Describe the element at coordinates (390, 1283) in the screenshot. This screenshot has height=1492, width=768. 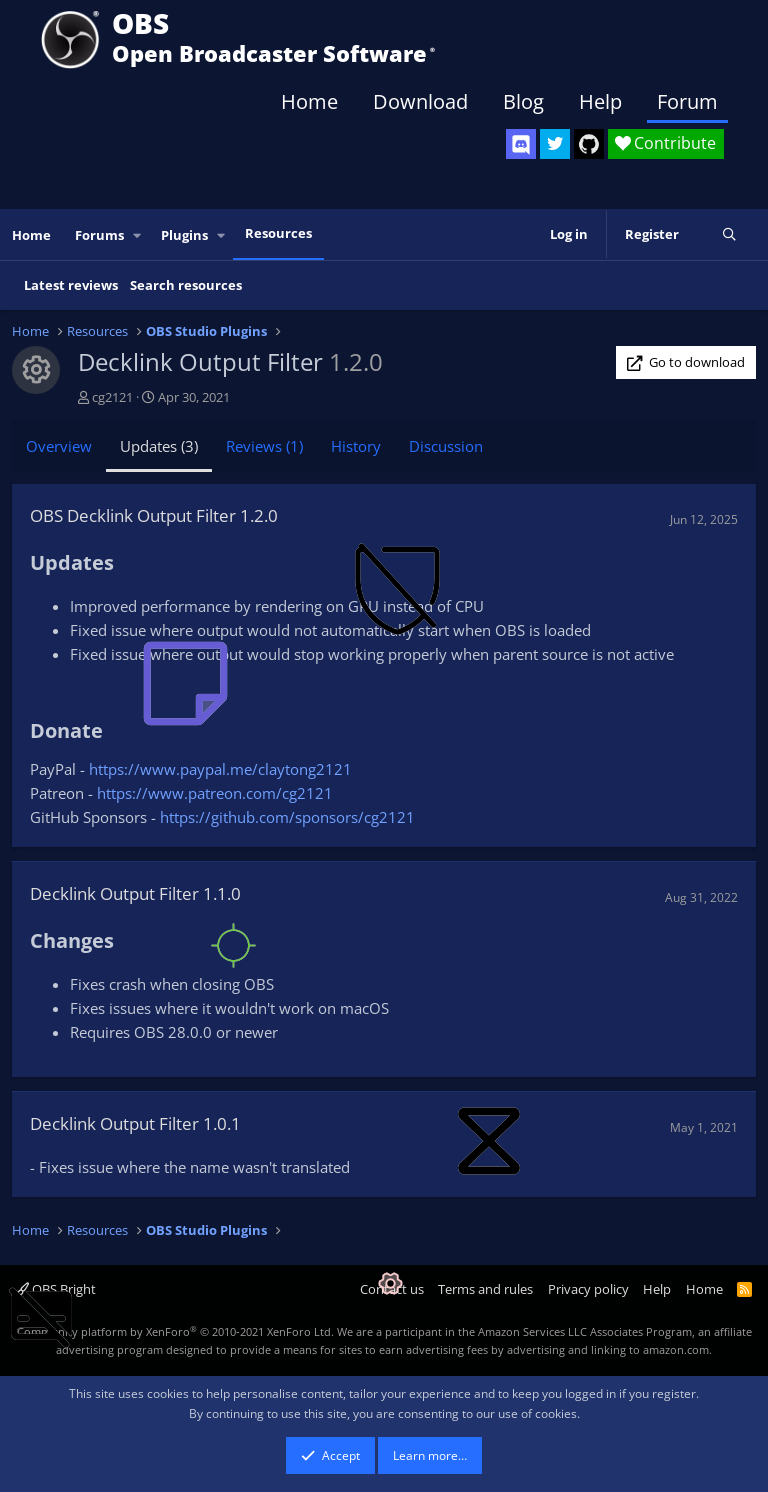
I see `access settings or preferences` at that location.